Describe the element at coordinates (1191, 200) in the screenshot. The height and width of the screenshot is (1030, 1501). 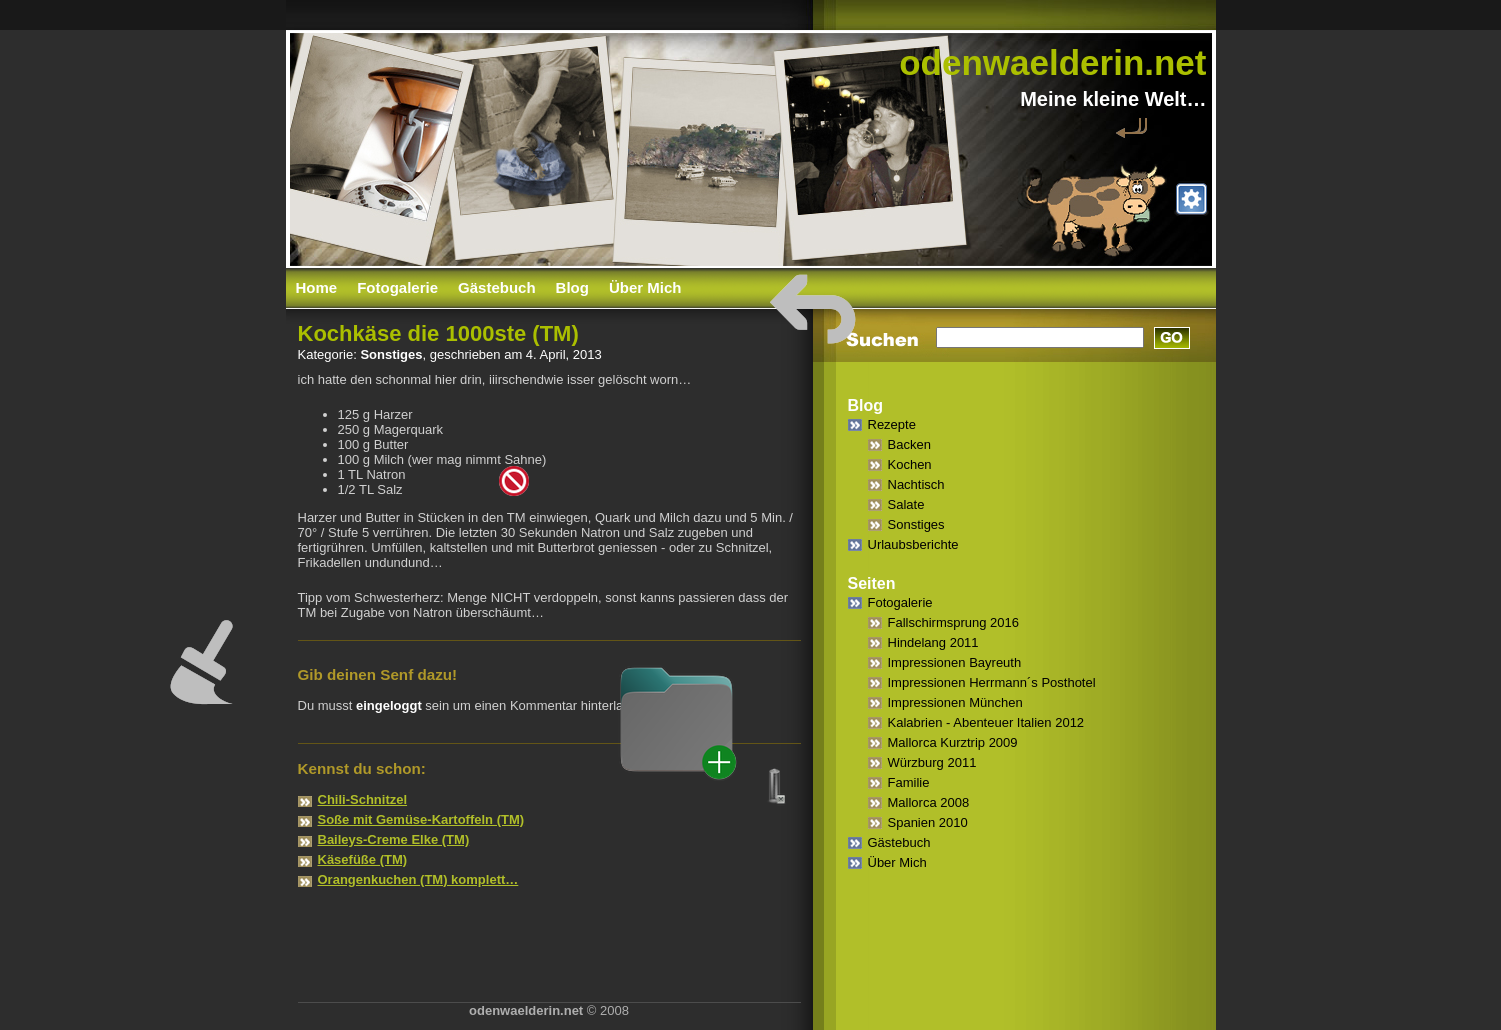
I see `access system settings` at that location.